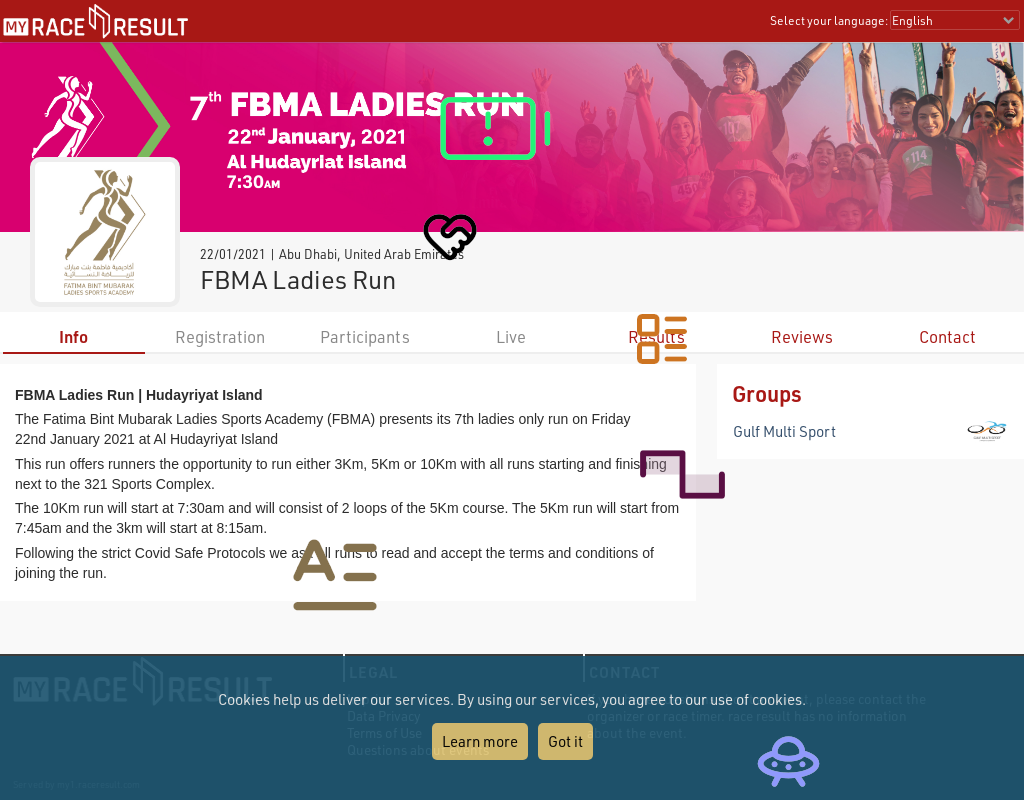 The width and height of the screenshot is (1024, 800). What do you see at coordinates (682, 474) in the screenshot?
I see `toggle square wave audio signal` at bounding box center [682, 474].